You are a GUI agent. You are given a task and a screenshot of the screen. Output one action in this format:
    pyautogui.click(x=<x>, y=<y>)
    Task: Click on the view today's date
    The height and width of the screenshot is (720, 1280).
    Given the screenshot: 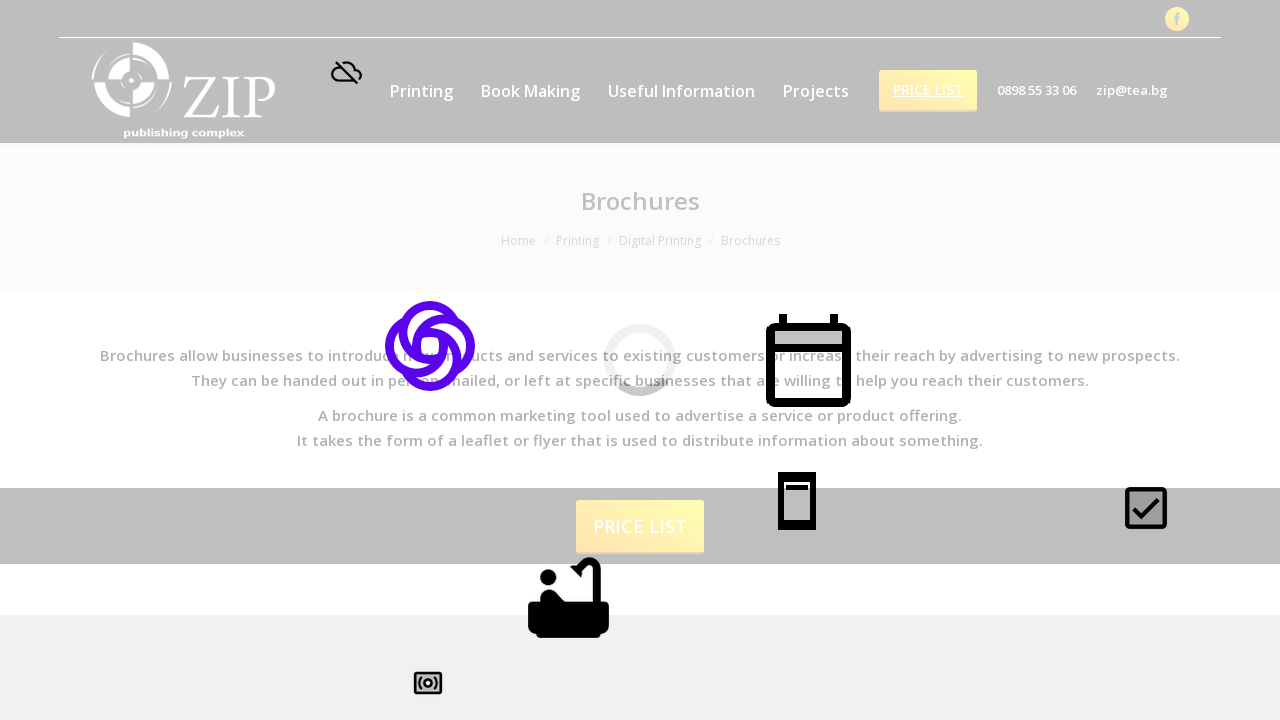 What is the action you would take?
    pyautogui.click(x=808, y=360)
    